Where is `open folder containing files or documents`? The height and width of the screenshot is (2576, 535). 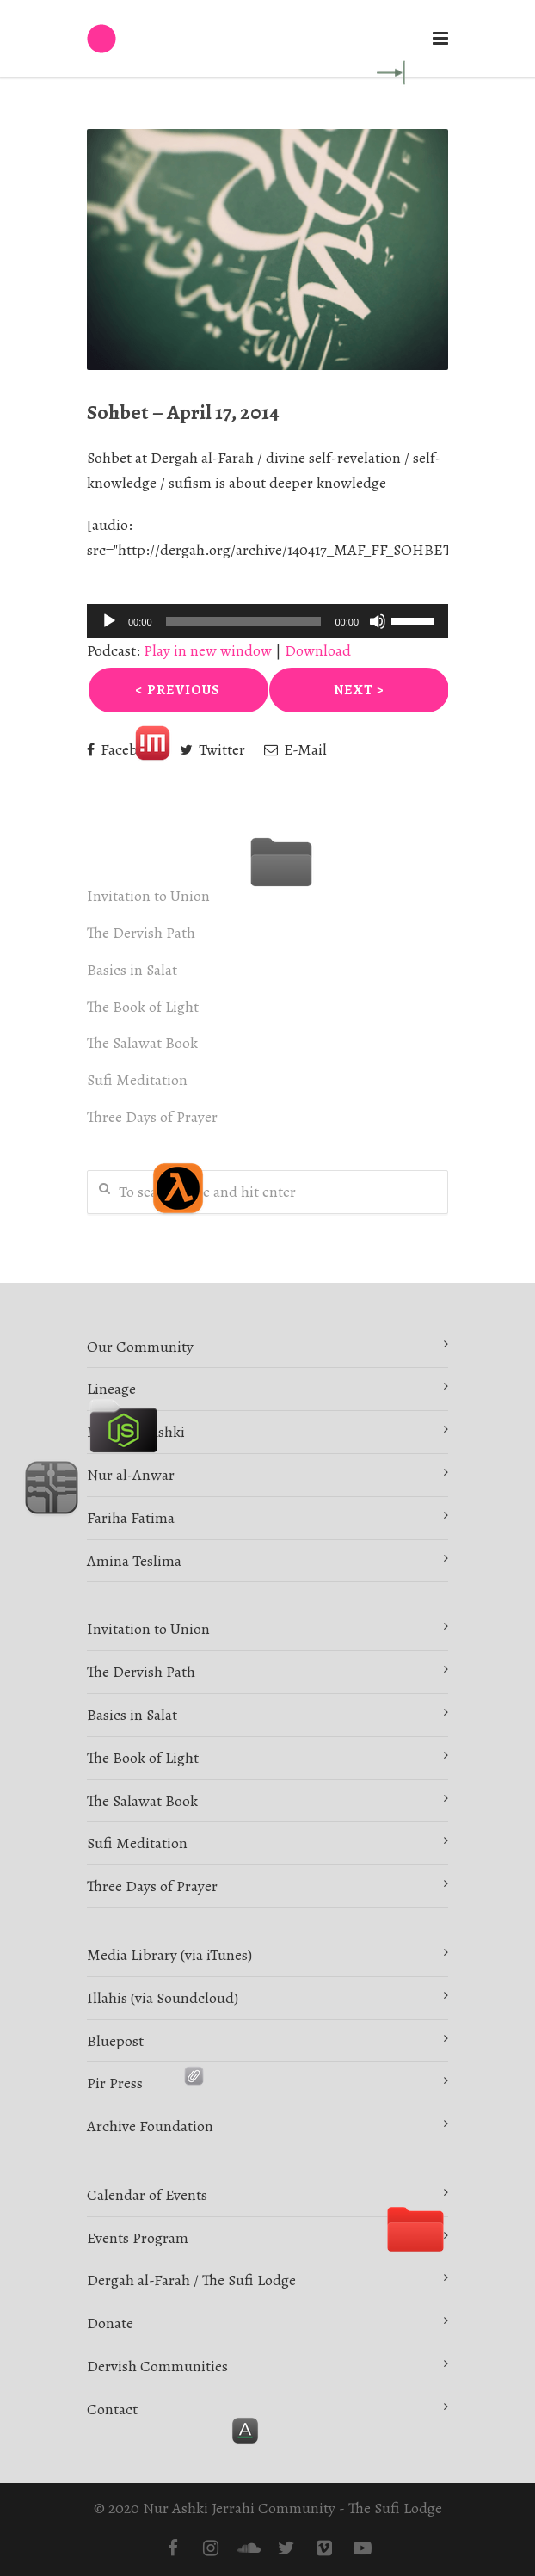 open folder containing files or documents is located at coordinates (281, 862).